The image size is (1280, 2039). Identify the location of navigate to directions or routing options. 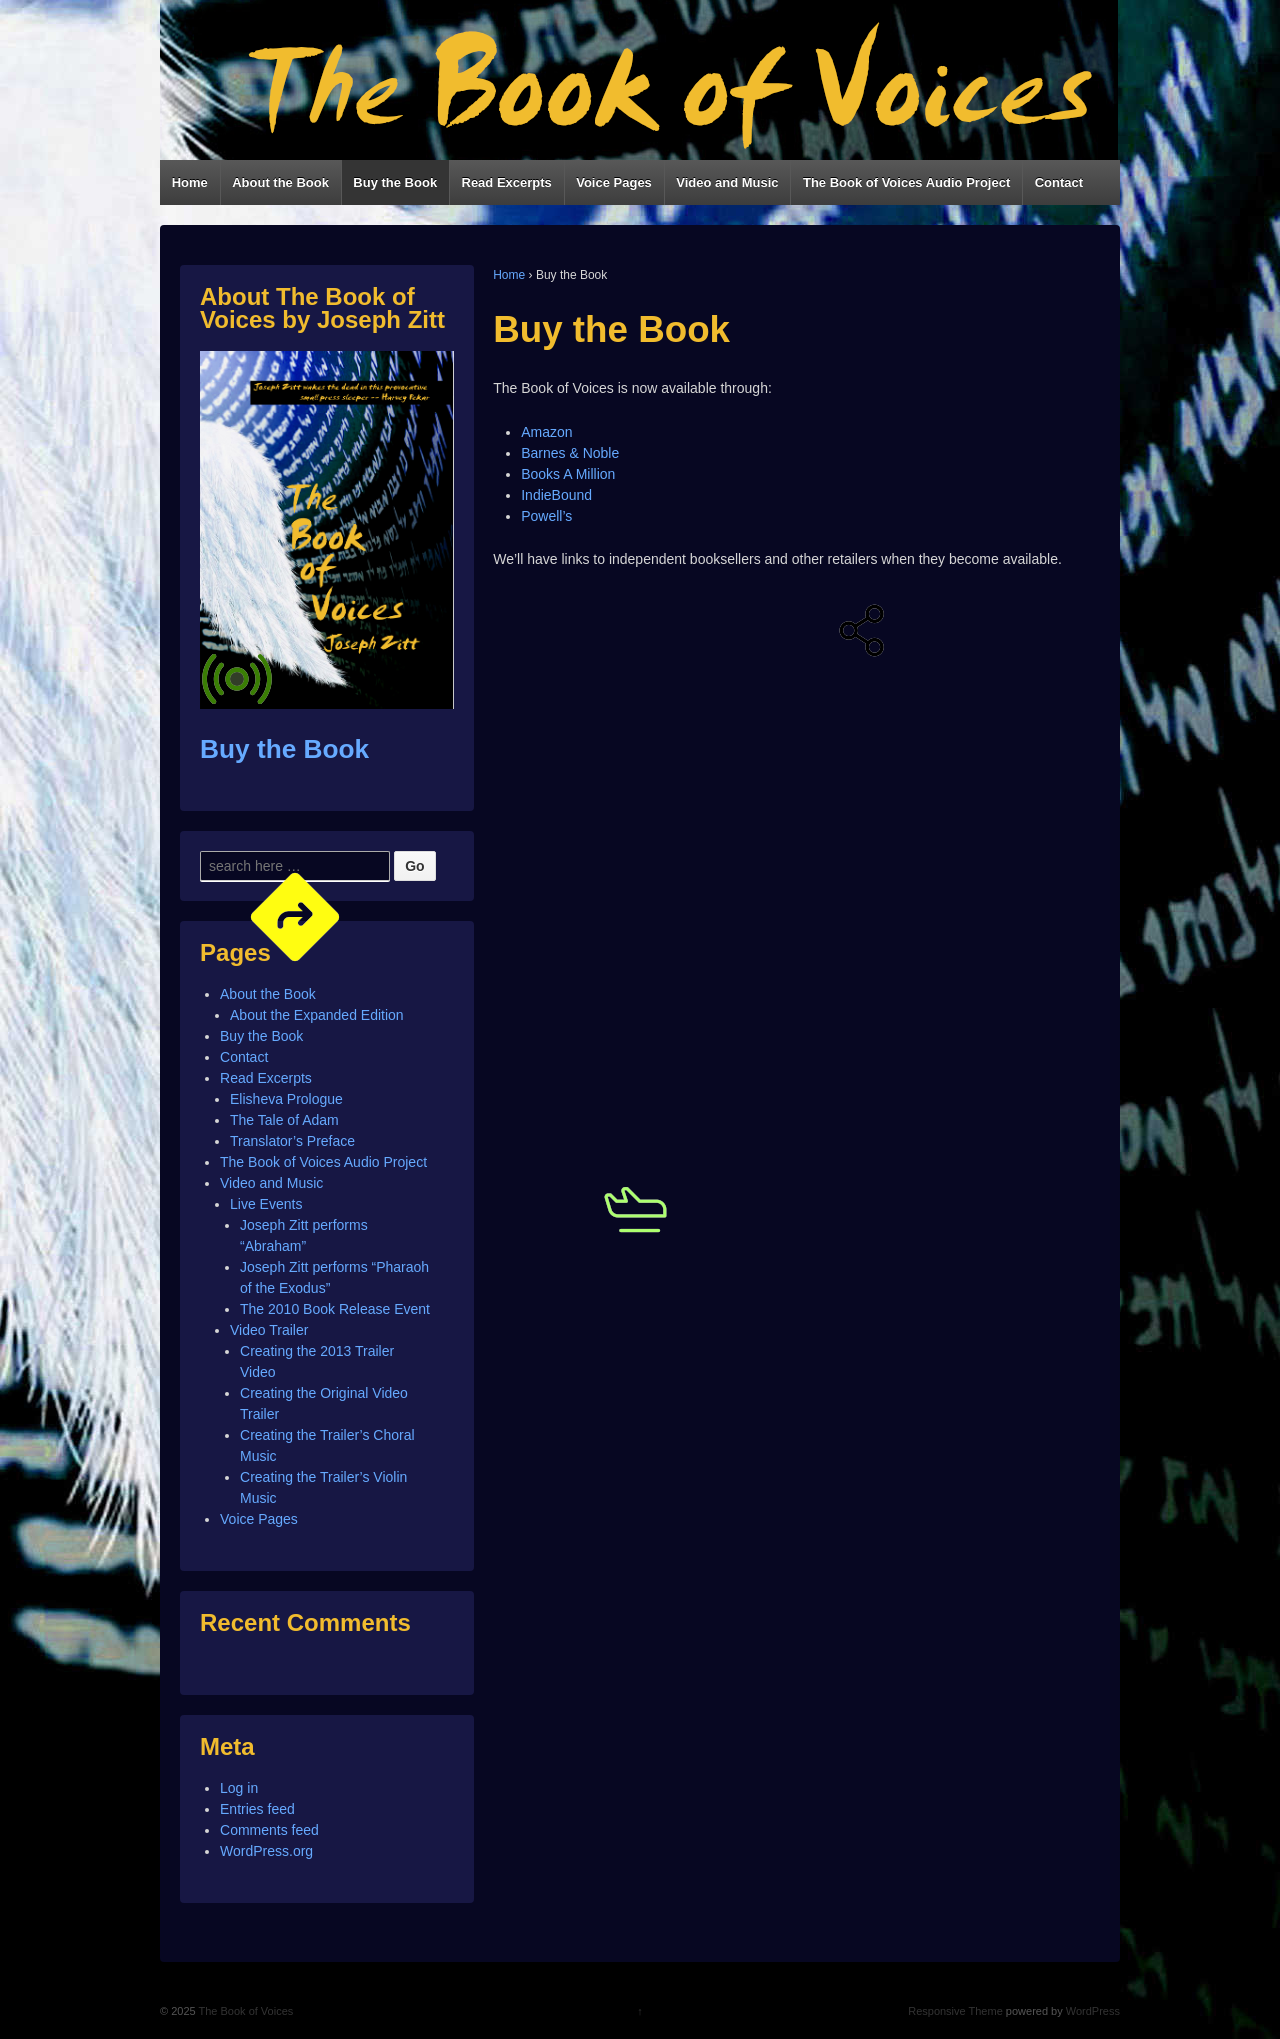
(295, 917).